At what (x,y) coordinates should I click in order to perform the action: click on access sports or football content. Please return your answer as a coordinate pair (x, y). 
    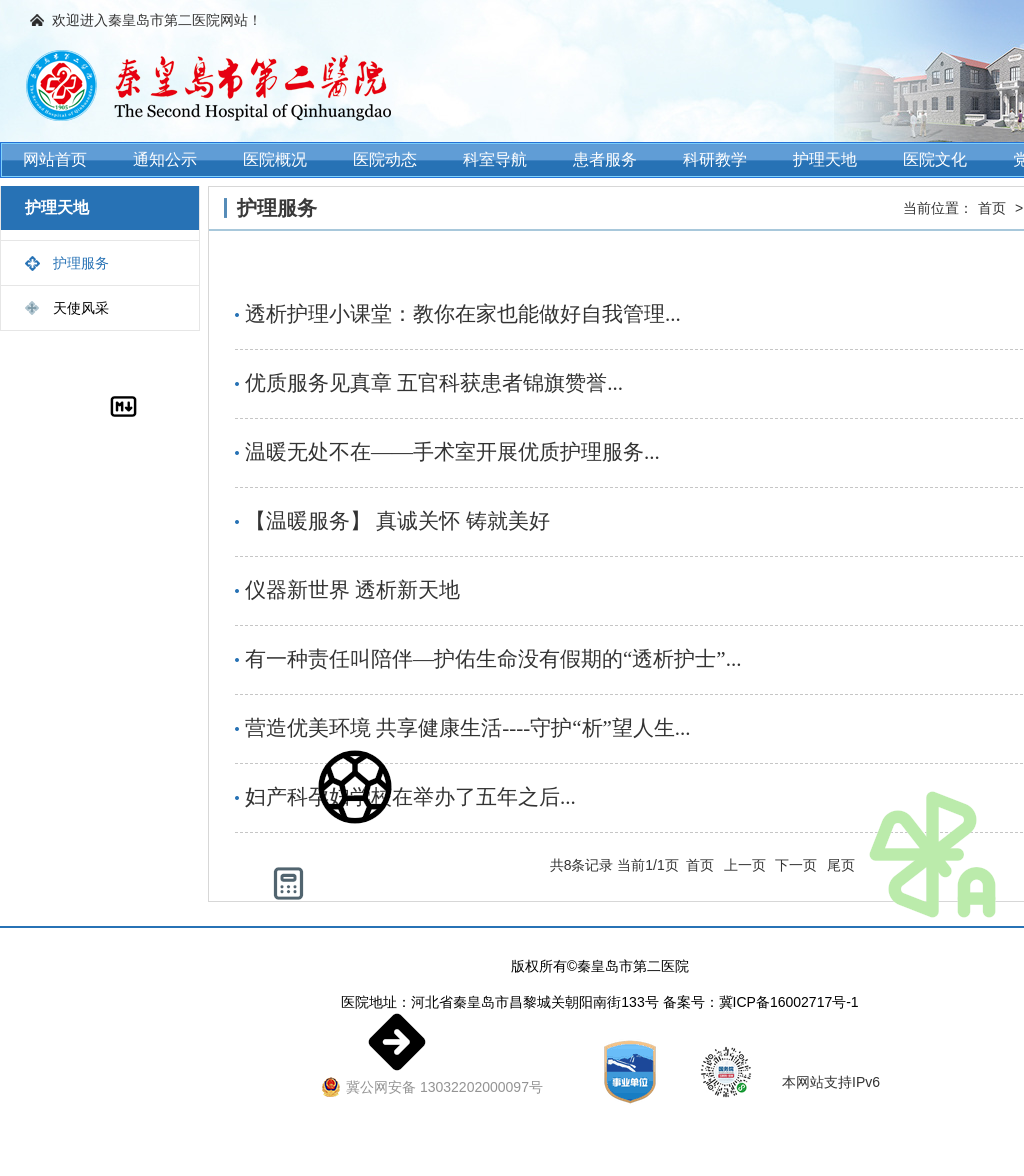
    Looking at the image, I should click on (355, 787).